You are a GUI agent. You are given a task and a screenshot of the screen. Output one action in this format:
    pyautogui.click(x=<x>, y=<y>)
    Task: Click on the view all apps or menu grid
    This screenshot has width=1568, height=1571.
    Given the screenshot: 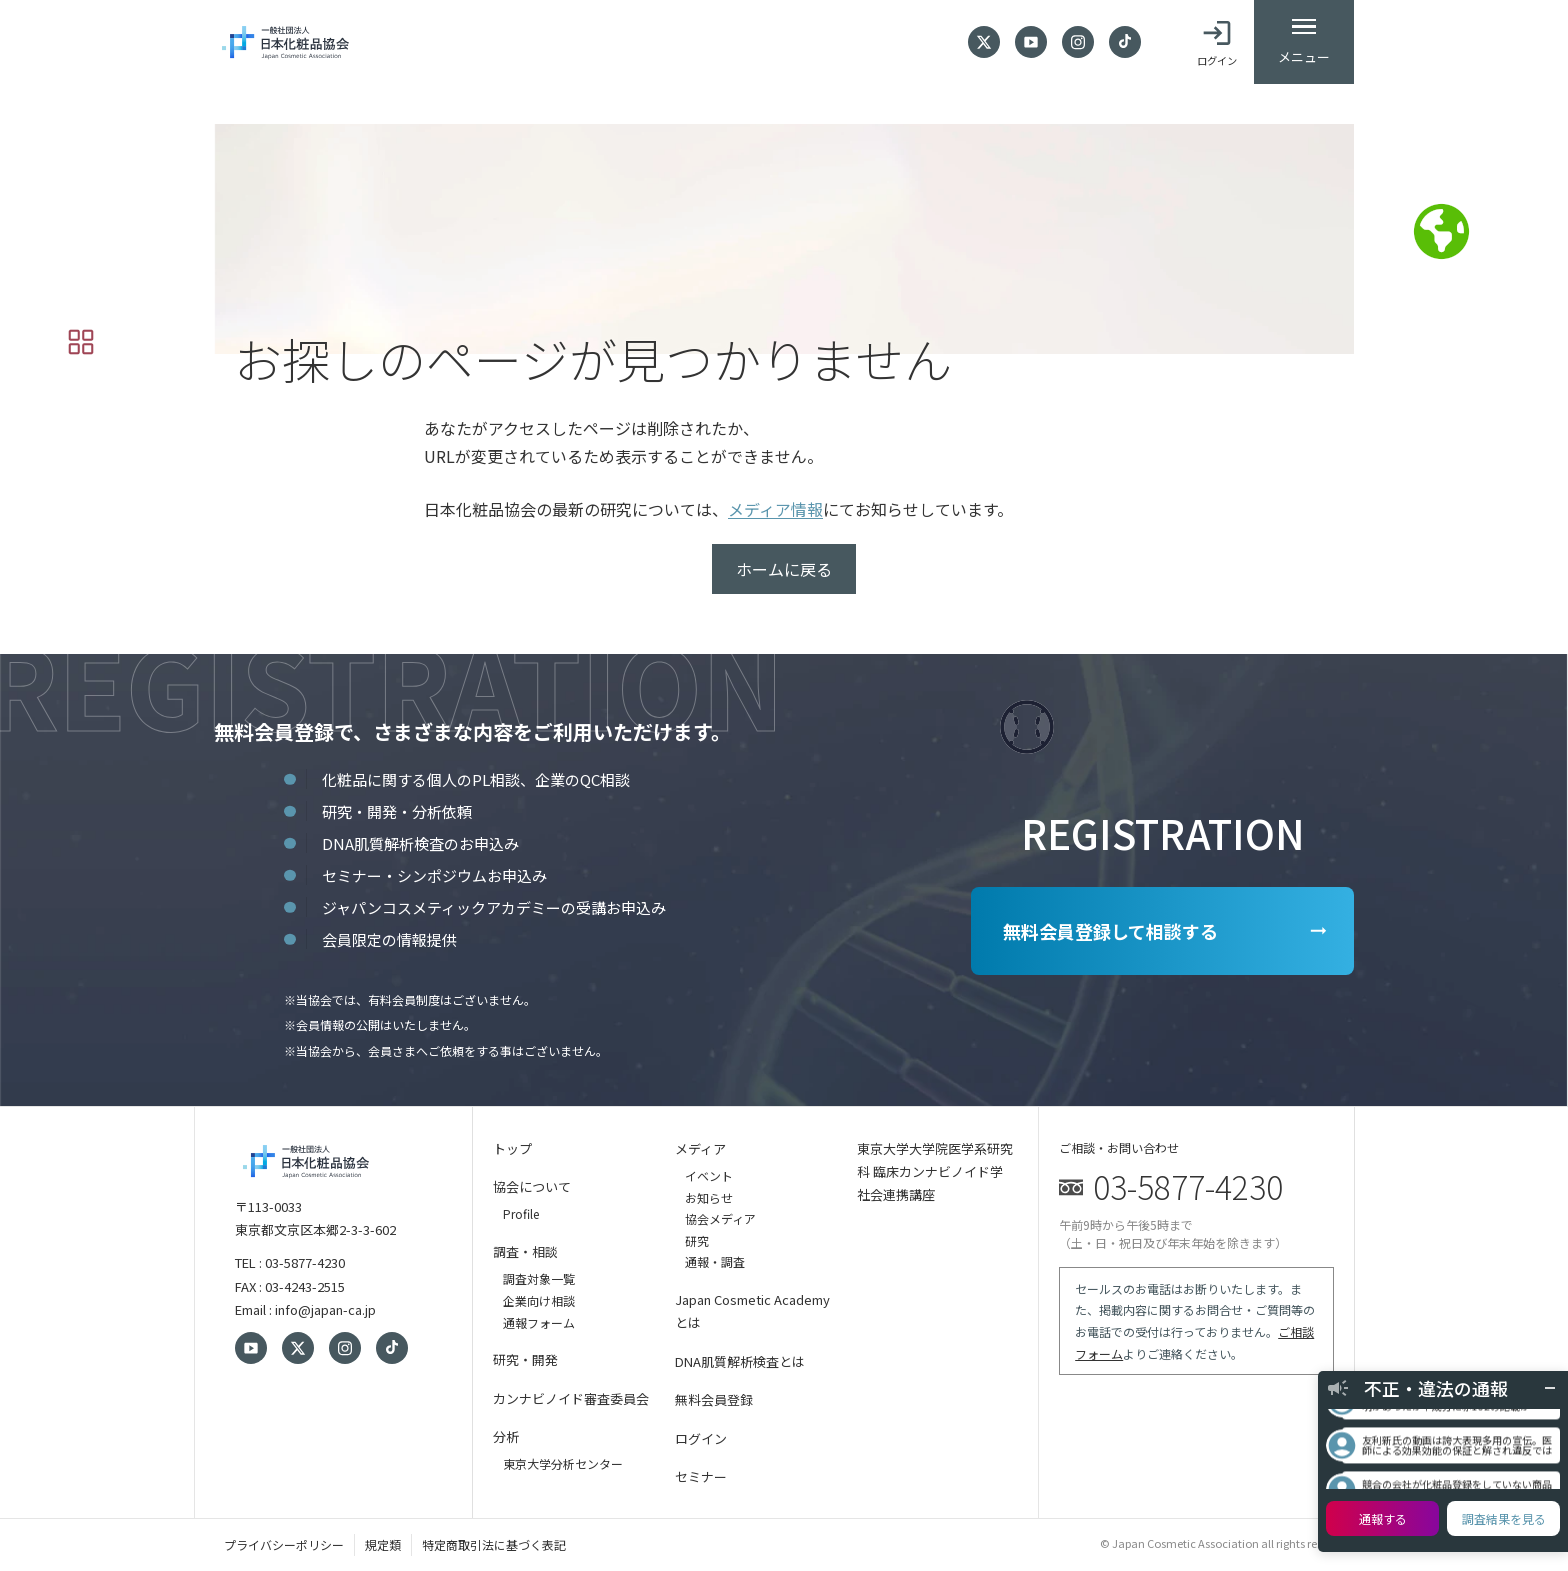 What is the action you would take?
    pyautogui.click(x=81, y=342)
    